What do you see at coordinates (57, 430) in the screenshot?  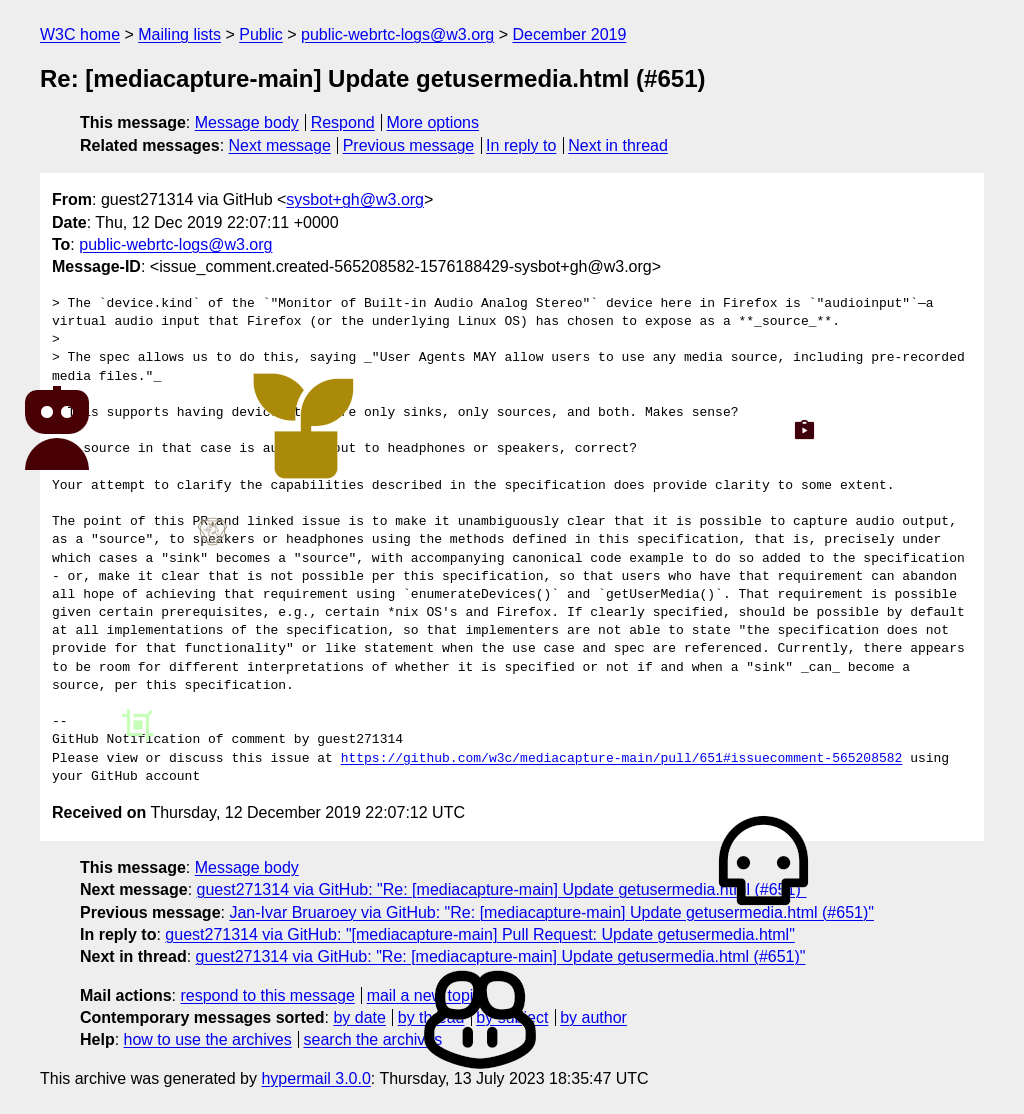 I see `access AI assistant or chatbot features` at bounding box center [57, 430].